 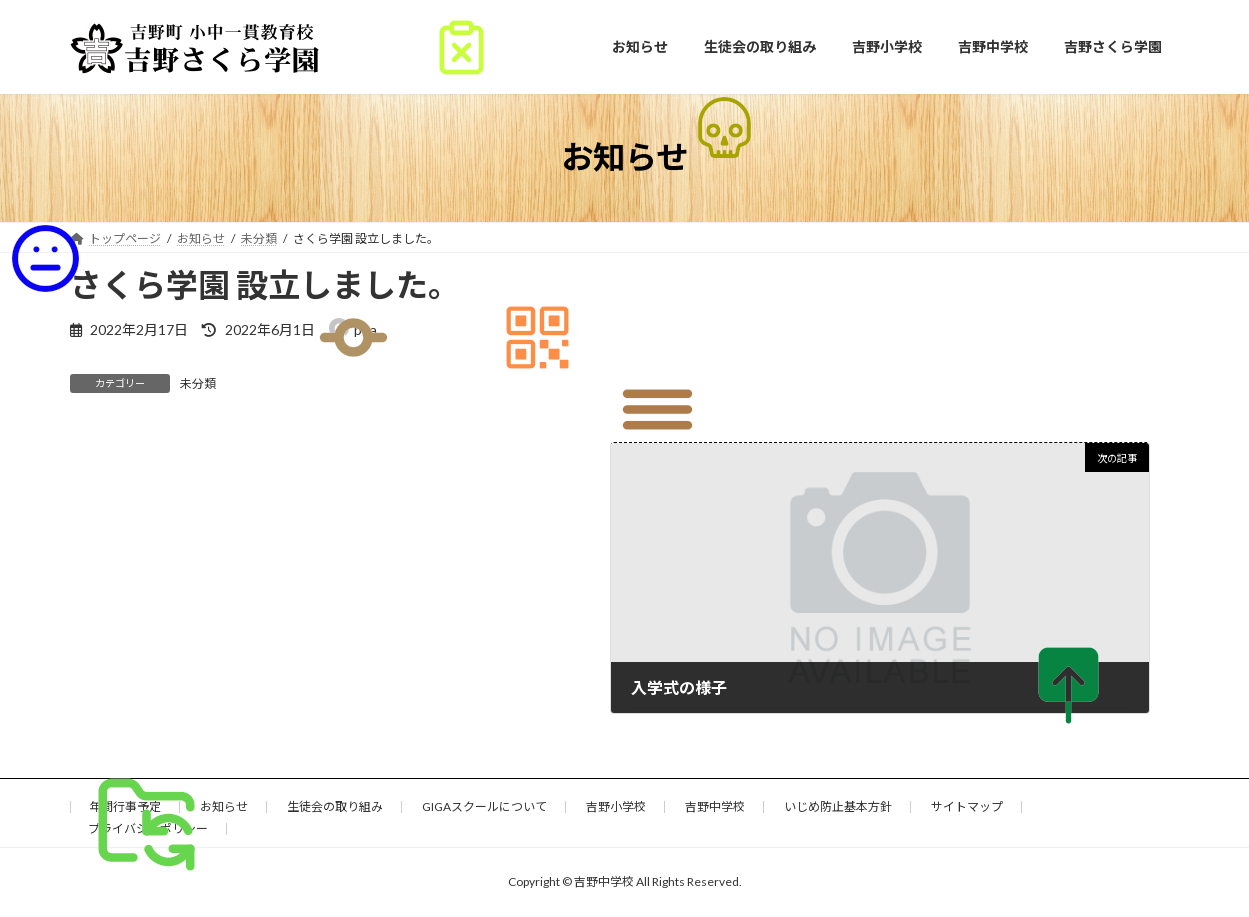 What do you see at coordinates (657, 409) in the screenshot?
I see `open navigation menu` at bounding box center [657, 409].